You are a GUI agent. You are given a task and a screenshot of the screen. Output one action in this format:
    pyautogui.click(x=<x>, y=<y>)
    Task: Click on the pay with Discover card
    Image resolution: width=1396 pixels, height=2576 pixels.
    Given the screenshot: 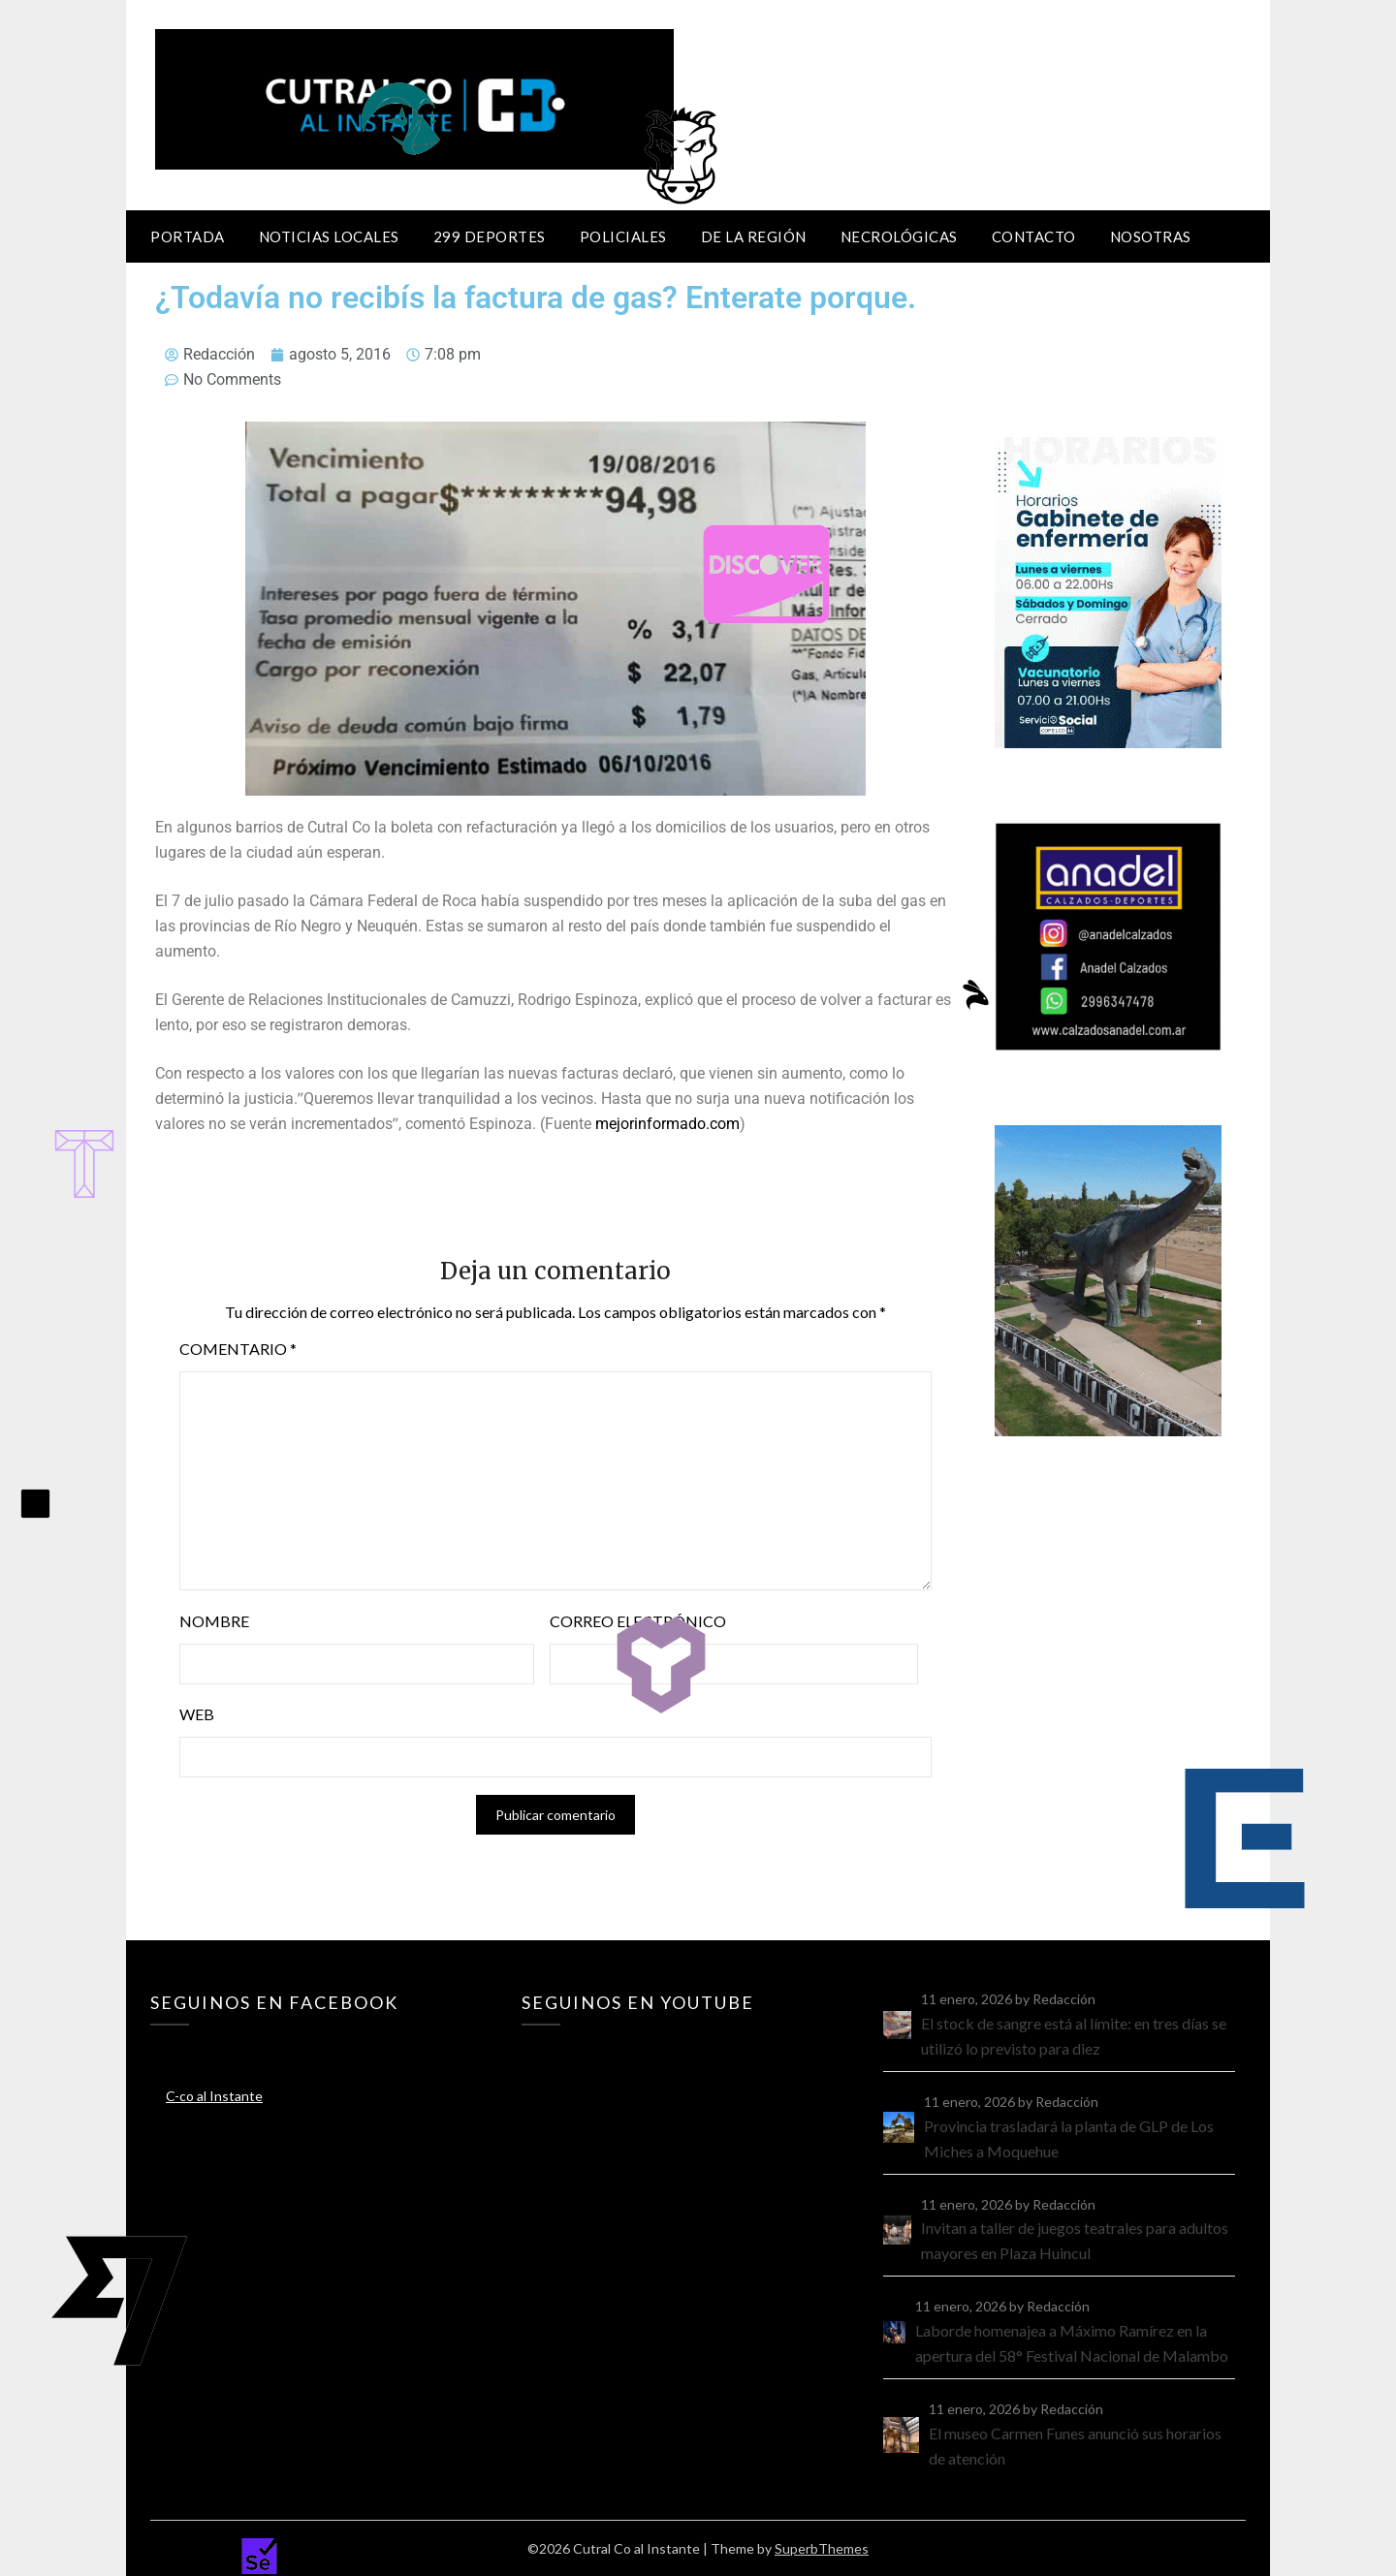 What is the action you would take?
    pyautogui.click(x=766, y=574)
    